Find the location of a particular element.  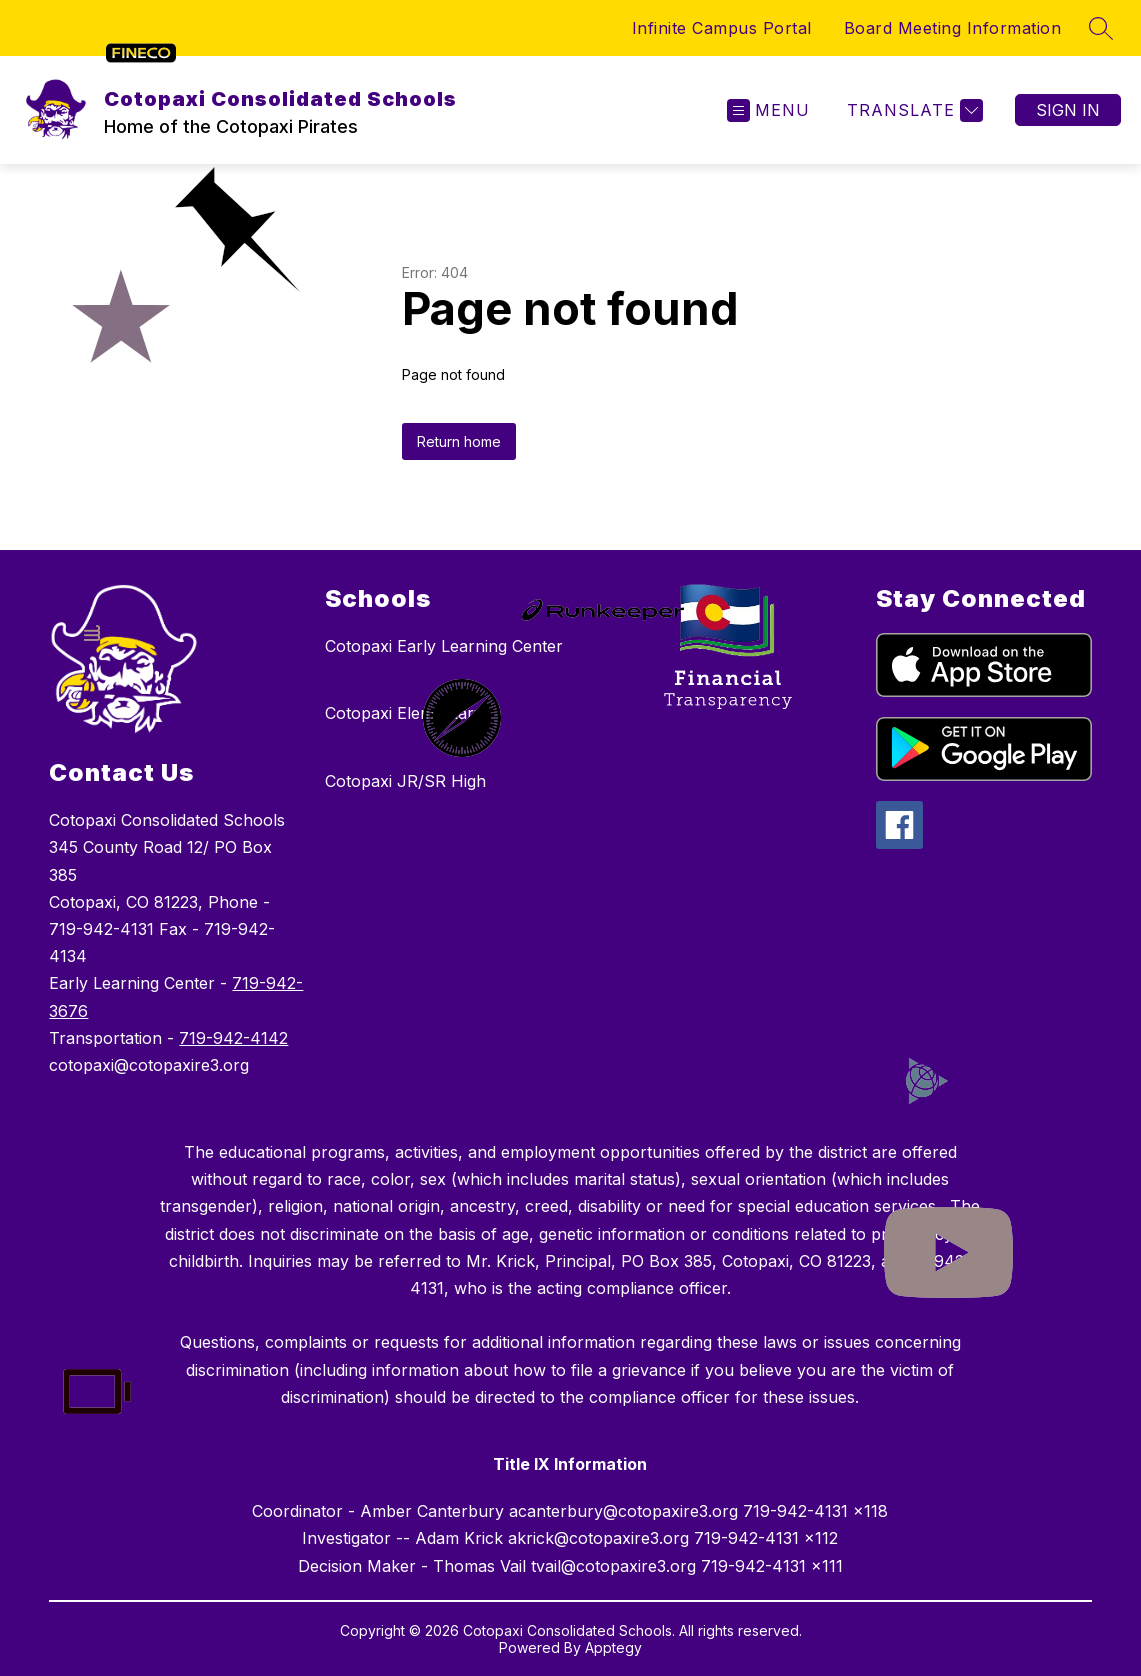

visit ReverbNation profile or website is located at coordinates (121, 316).